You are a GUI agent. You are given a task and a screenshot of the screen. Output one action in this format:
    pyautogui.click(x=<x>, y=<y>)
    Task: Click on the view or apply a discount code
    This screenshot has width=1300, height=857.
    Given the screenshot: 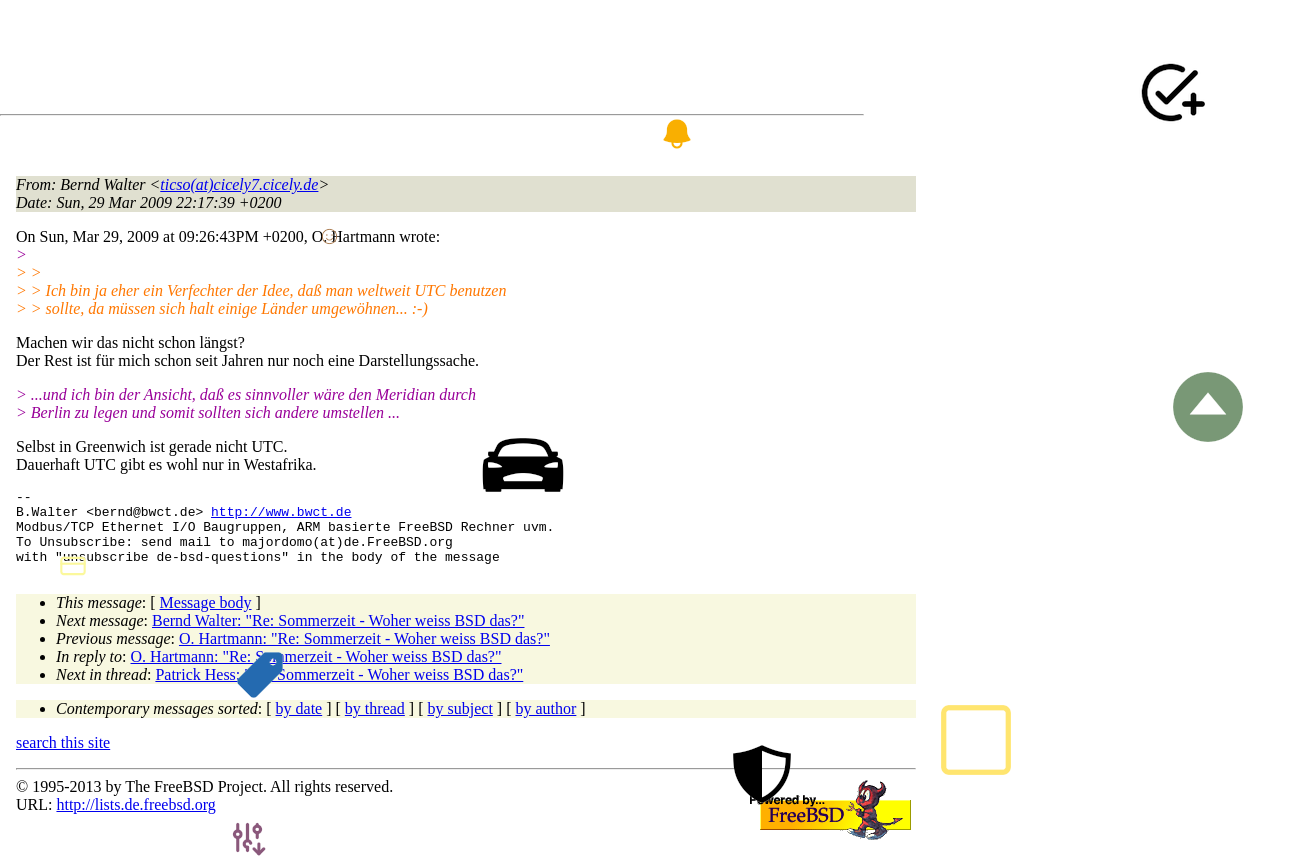 What is the action you would take?
    pyautogui.click(x=260, y=675)
    